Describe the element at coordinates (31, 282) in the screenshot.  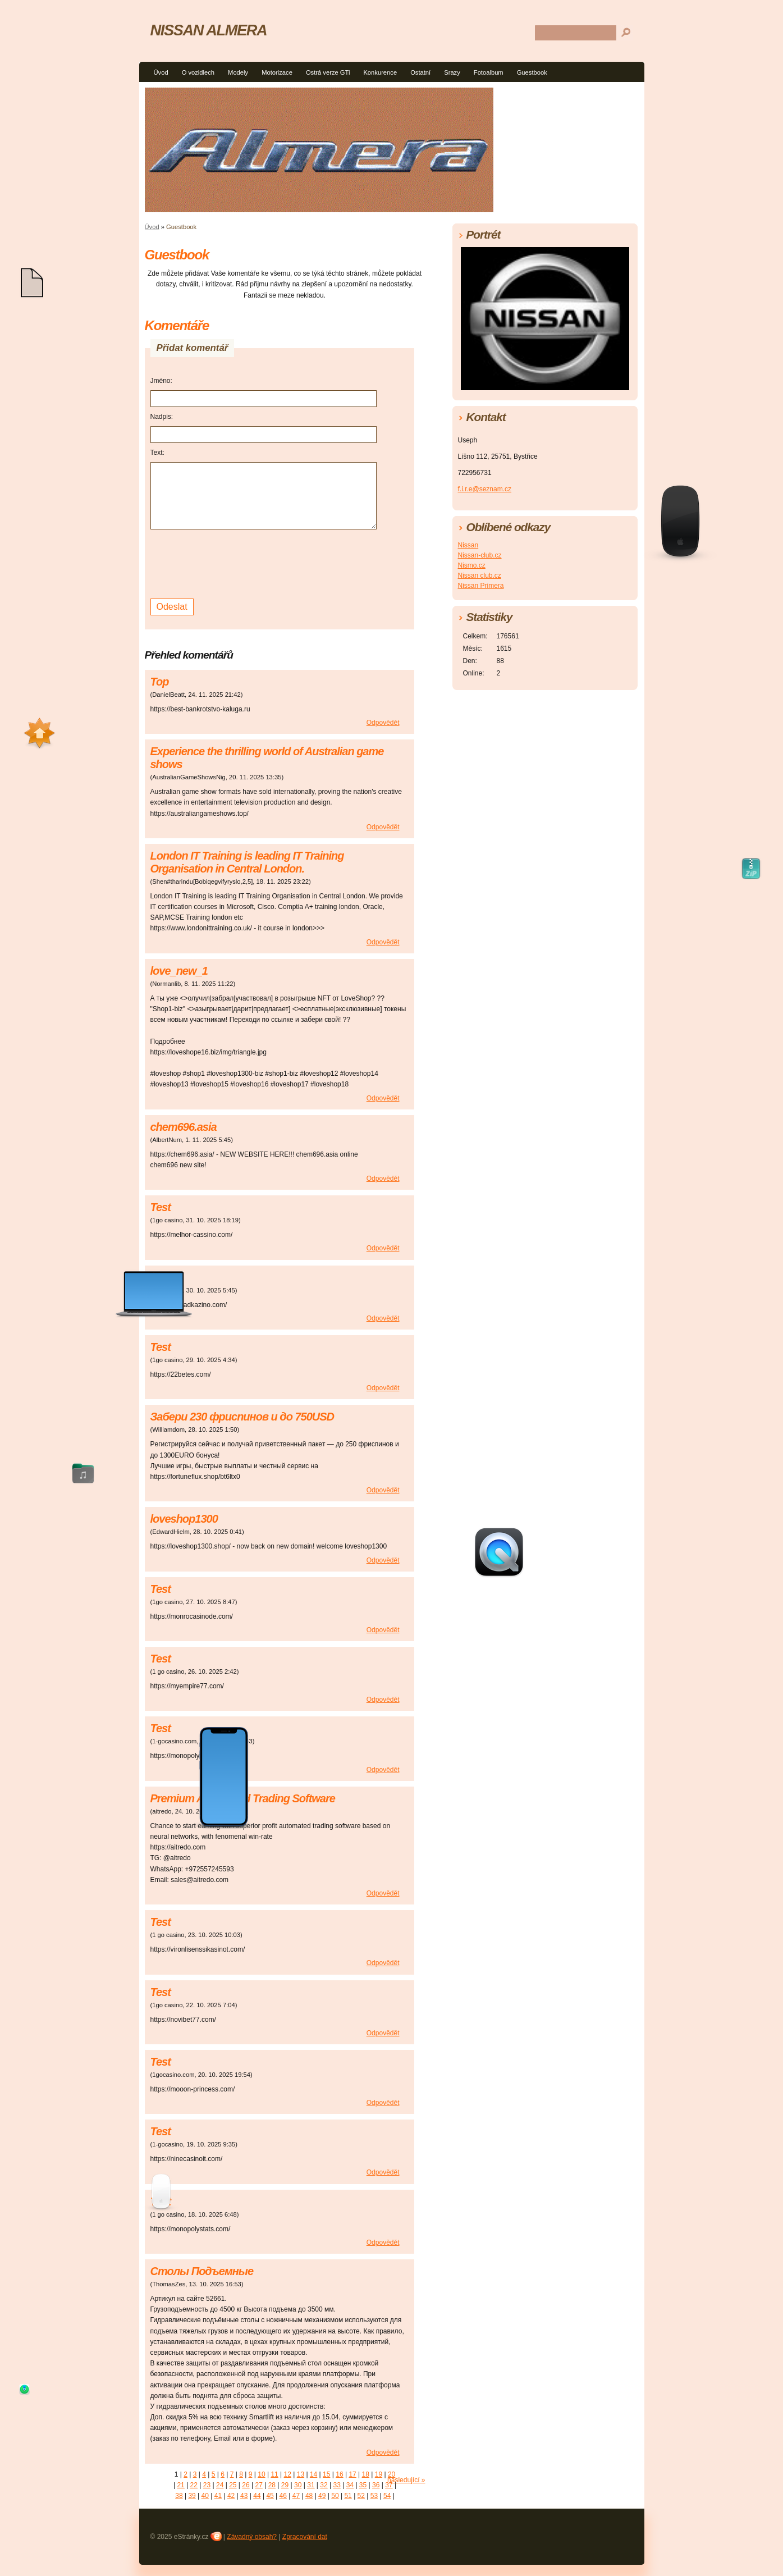
I see `generic file in sidebar navigation` at that location.